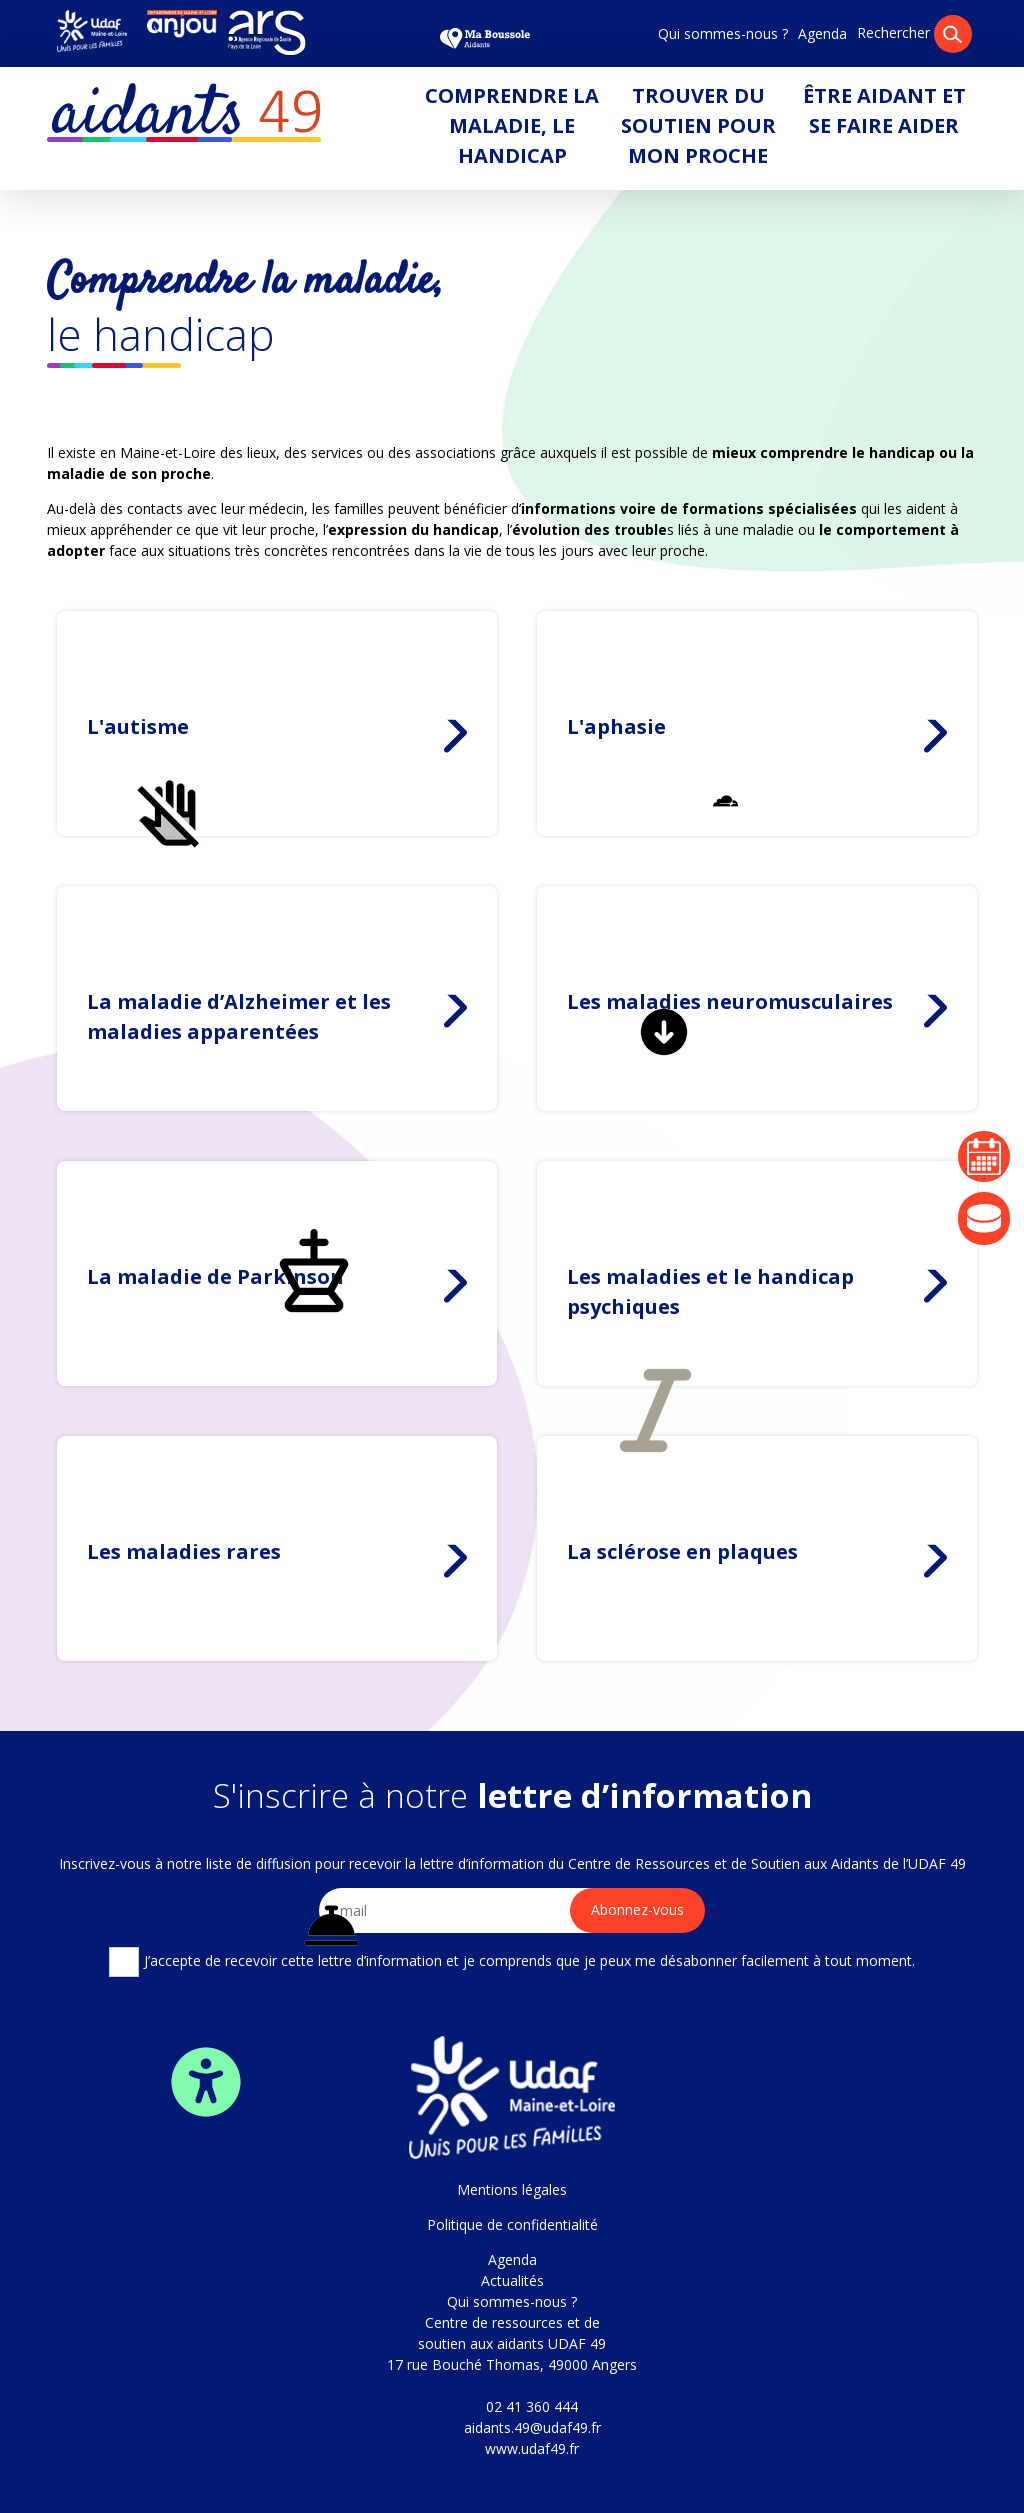 The height and width of the screenshot is (2513, 1024). Describe the element at coordinates (725, 801) in the screenshot. I see `Cloudflare logo` at that location.